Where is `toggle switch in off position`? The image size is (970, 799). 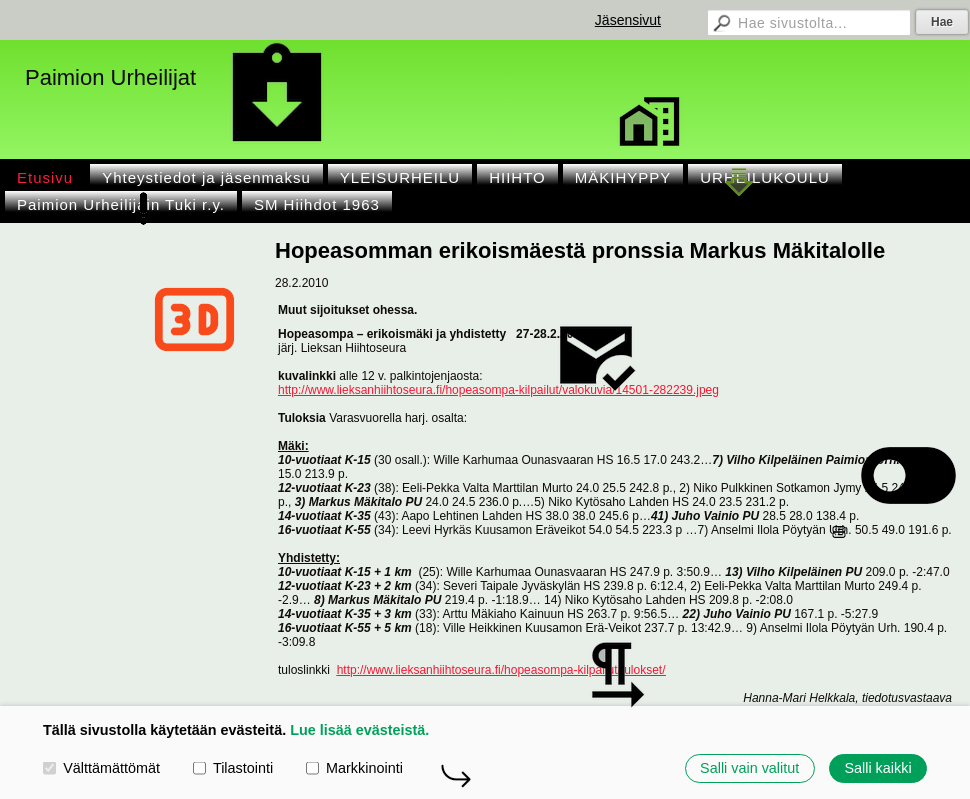 toggle switch in off position is located at coordinates (908, 475).